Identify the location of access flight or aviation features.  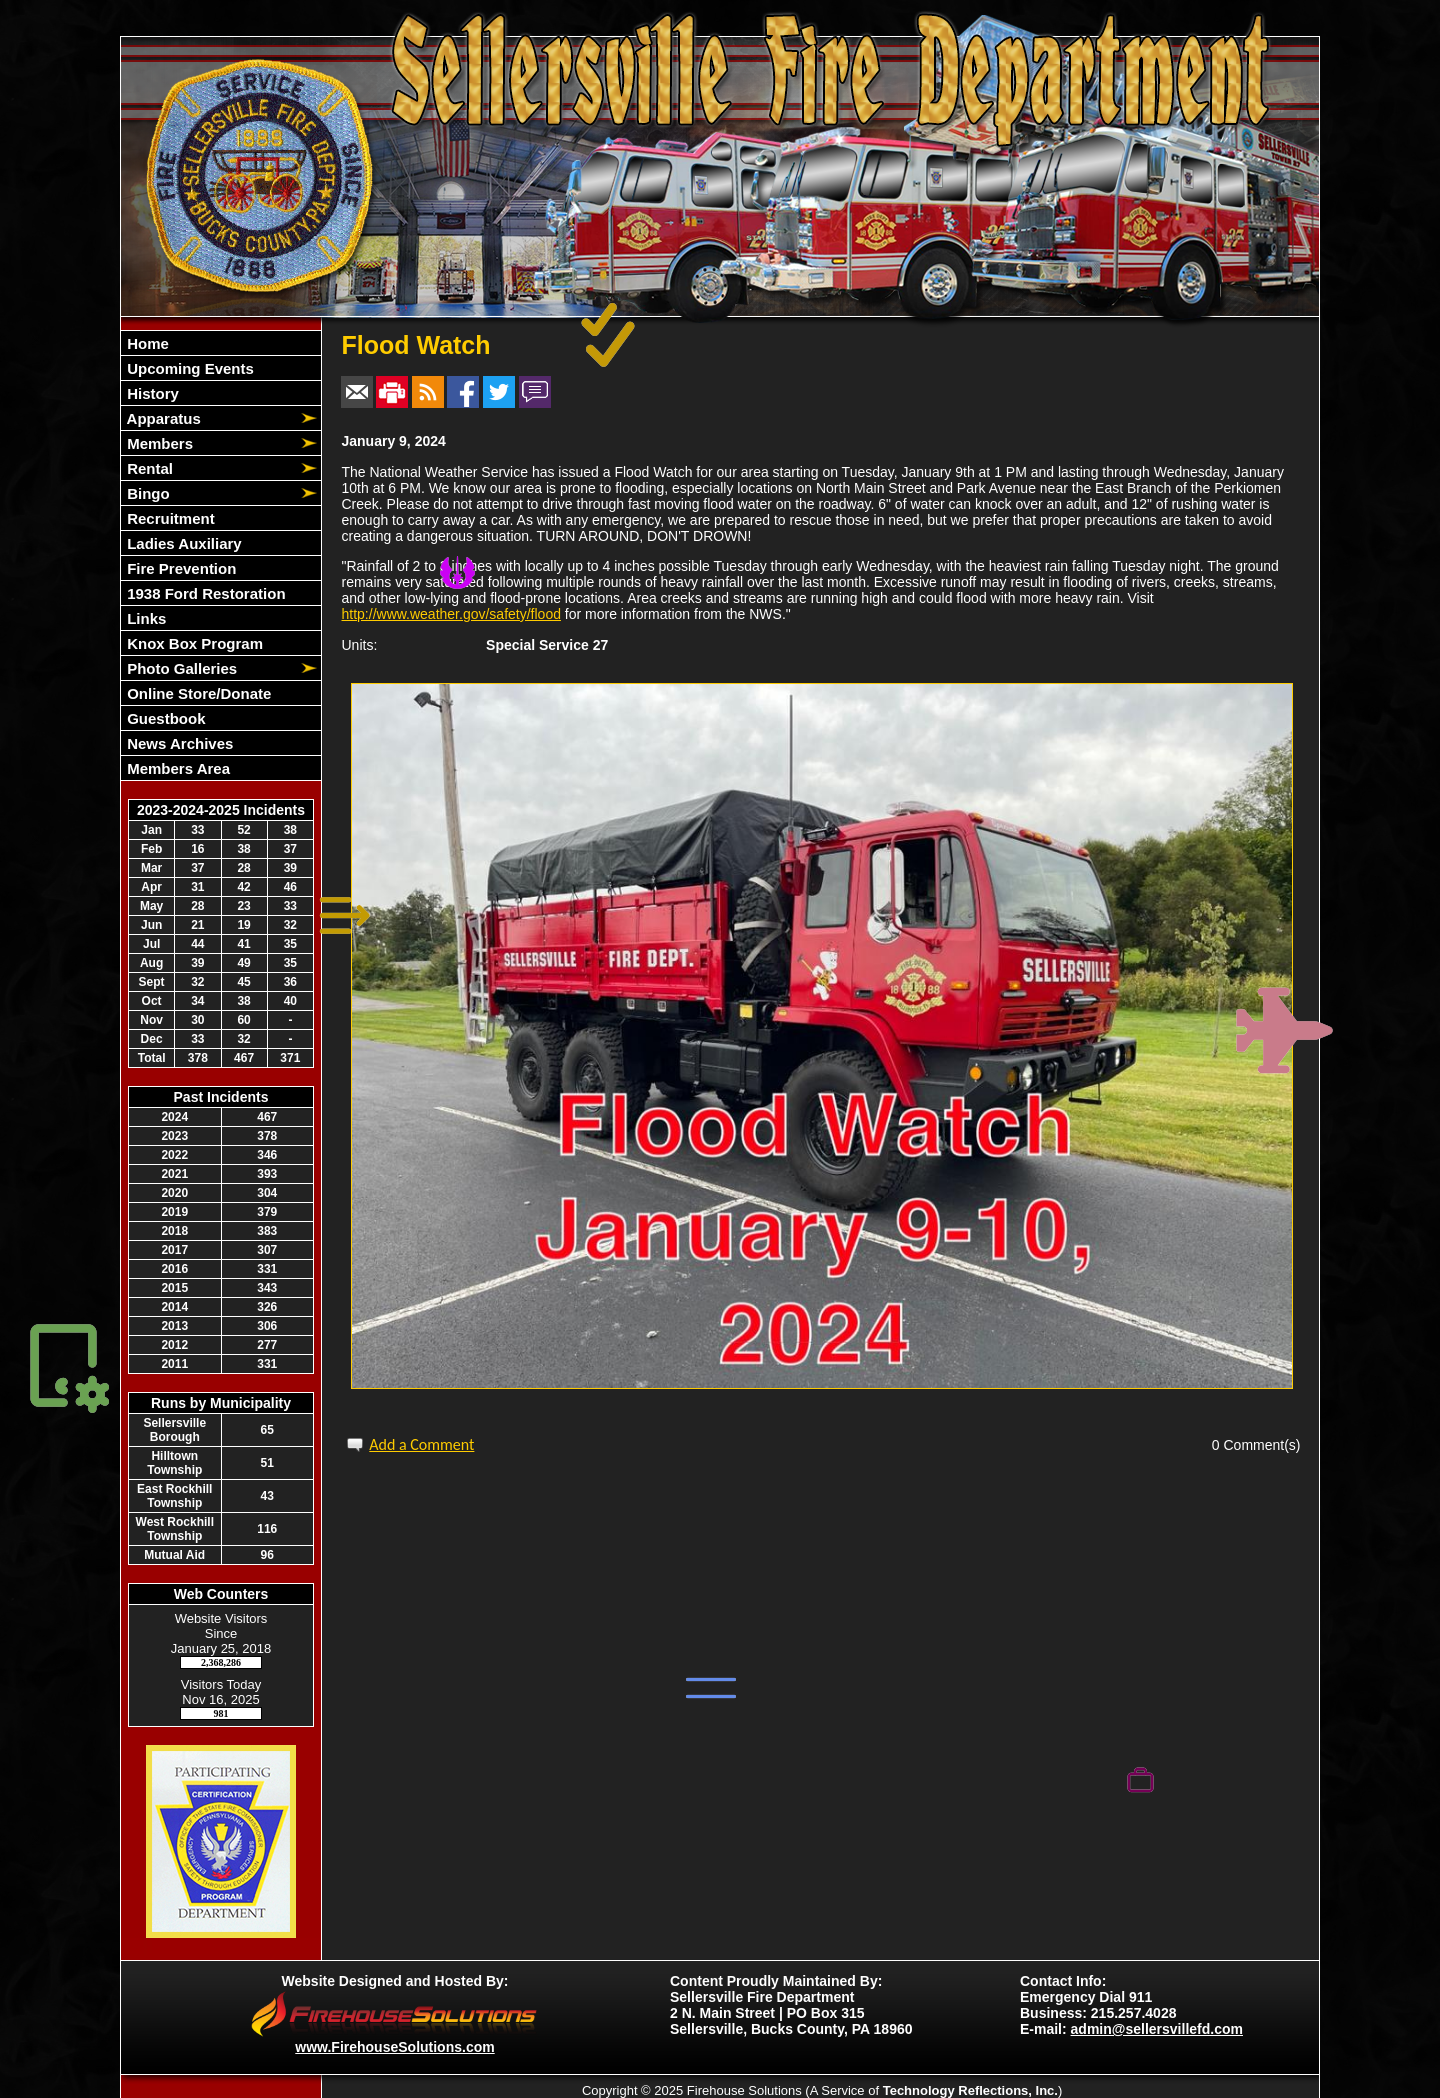
(1284, 1030).